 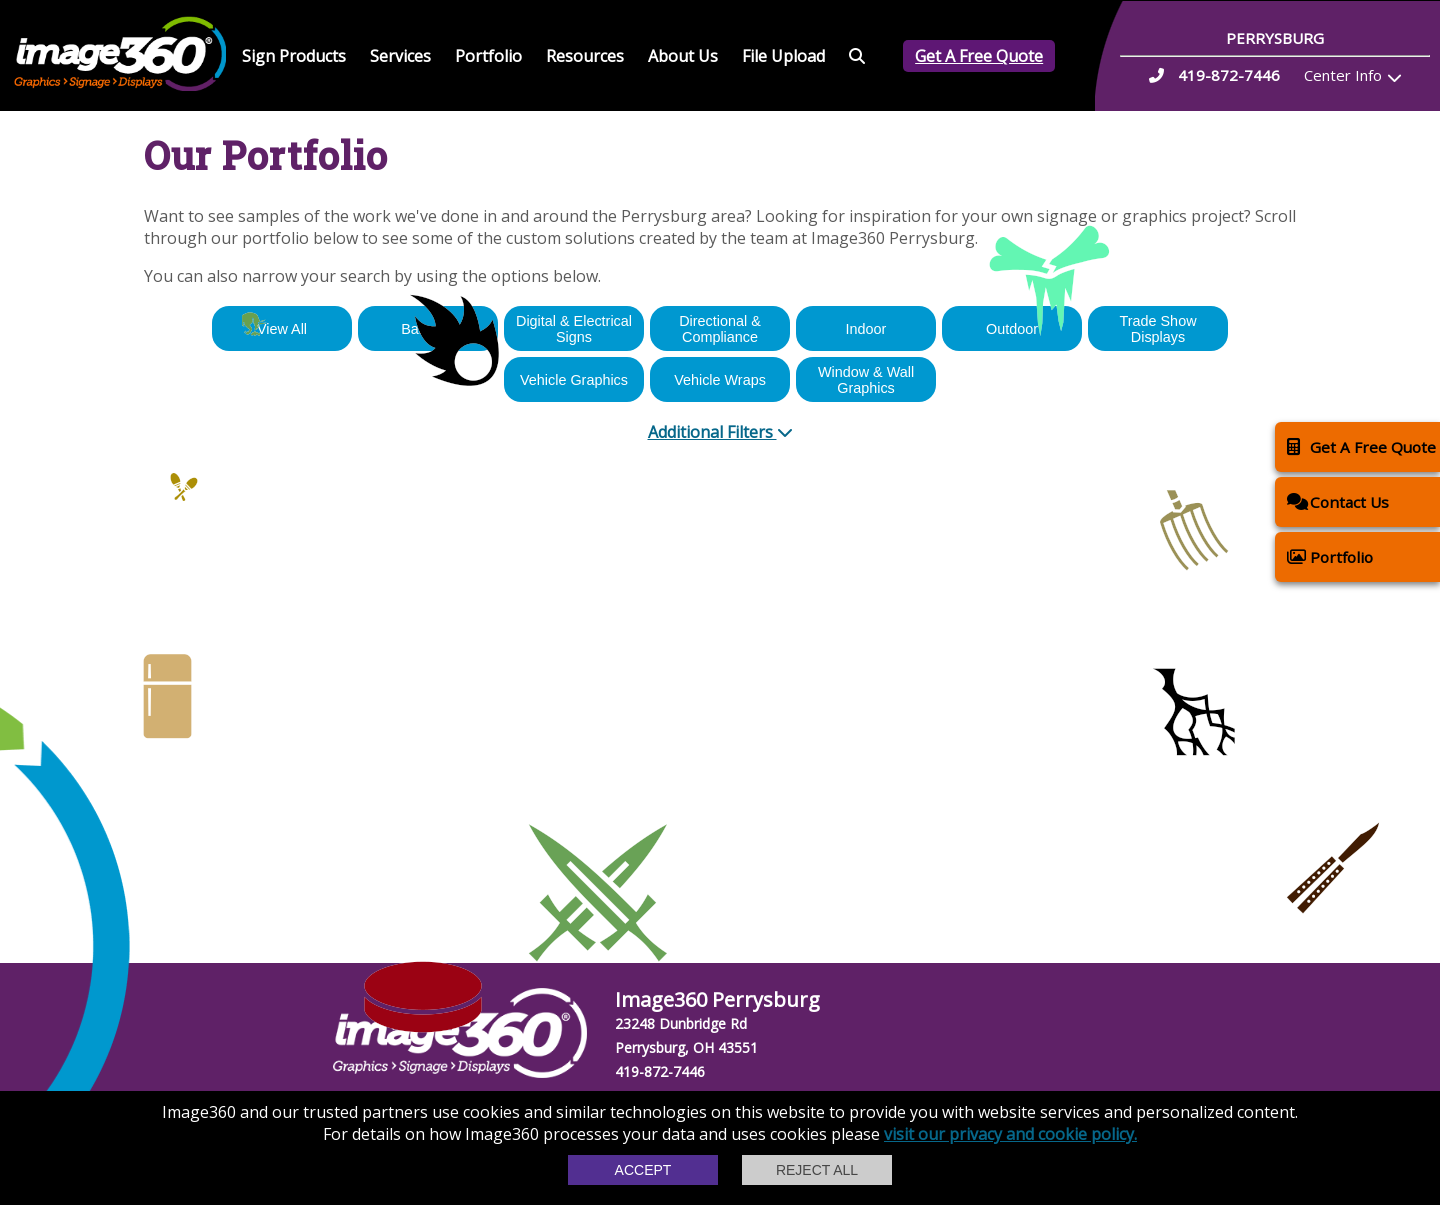 What do you see at coordinates (423, 997) in the screenshot?
I see `view your token balance` at bounding box center [423, 997].